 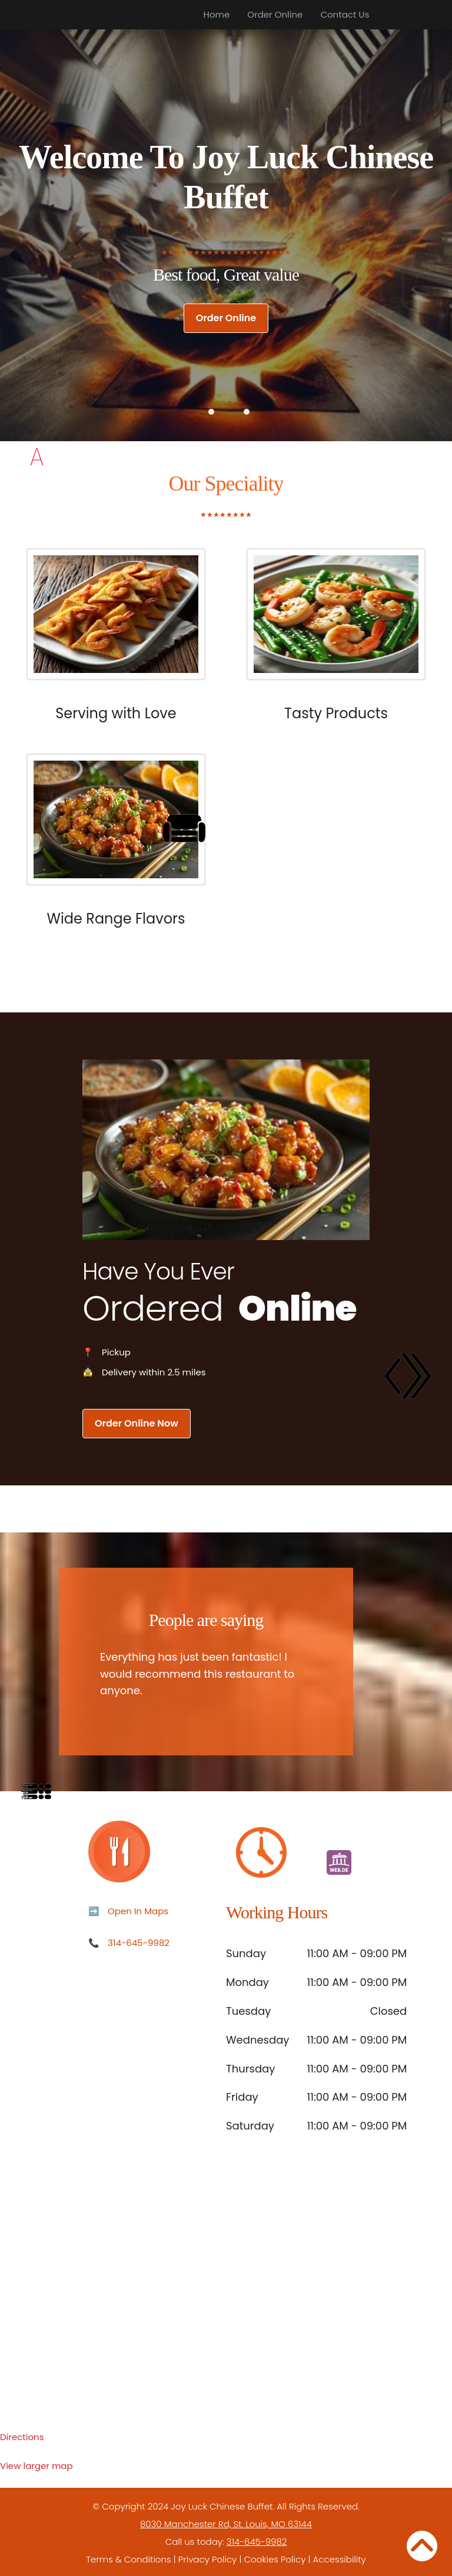 I want to click on open web.de email service, so click(x=339, y=1862).